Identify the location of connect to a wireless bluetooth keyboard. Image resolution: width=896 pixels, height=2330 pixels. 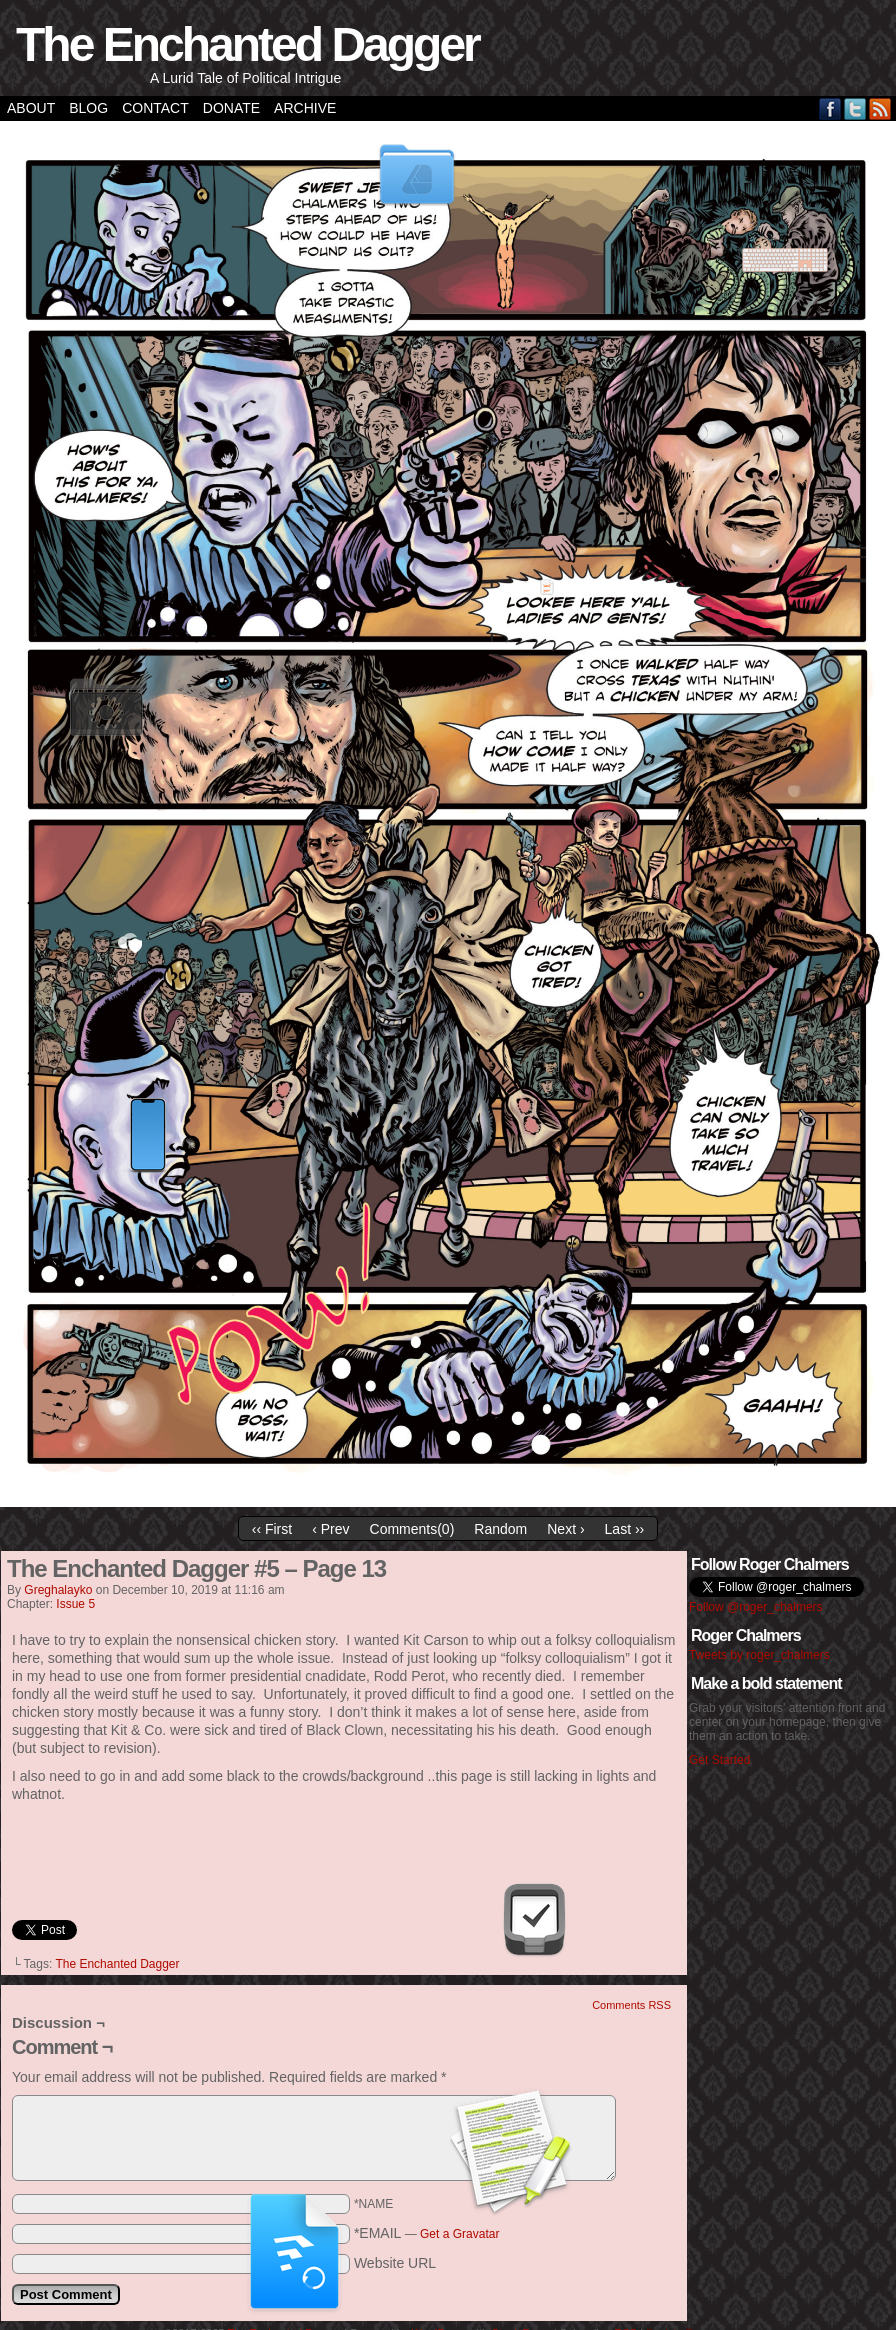
(785, 260).